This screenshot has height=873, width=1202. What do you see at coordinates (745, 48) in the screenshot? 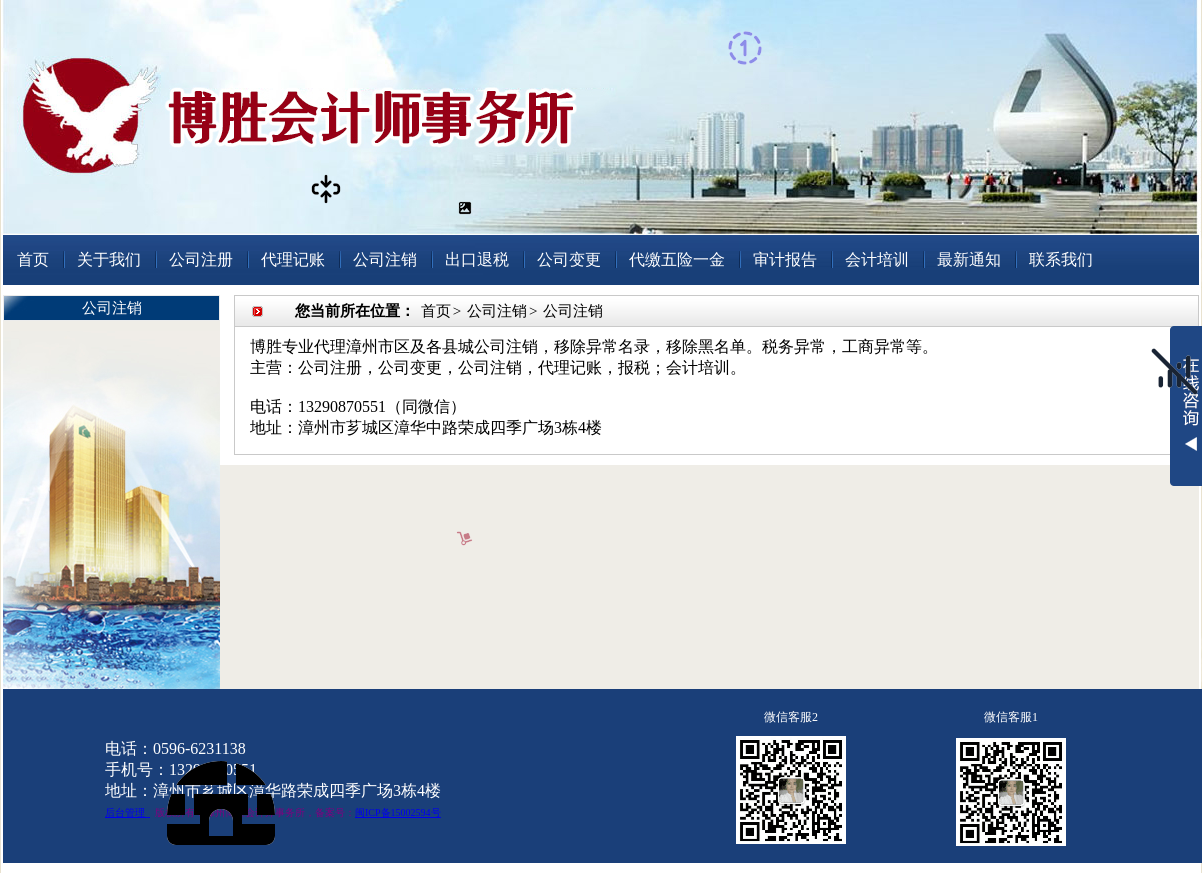
I see `indicates step one in a multi-step process` at bounding box center [745, 48].